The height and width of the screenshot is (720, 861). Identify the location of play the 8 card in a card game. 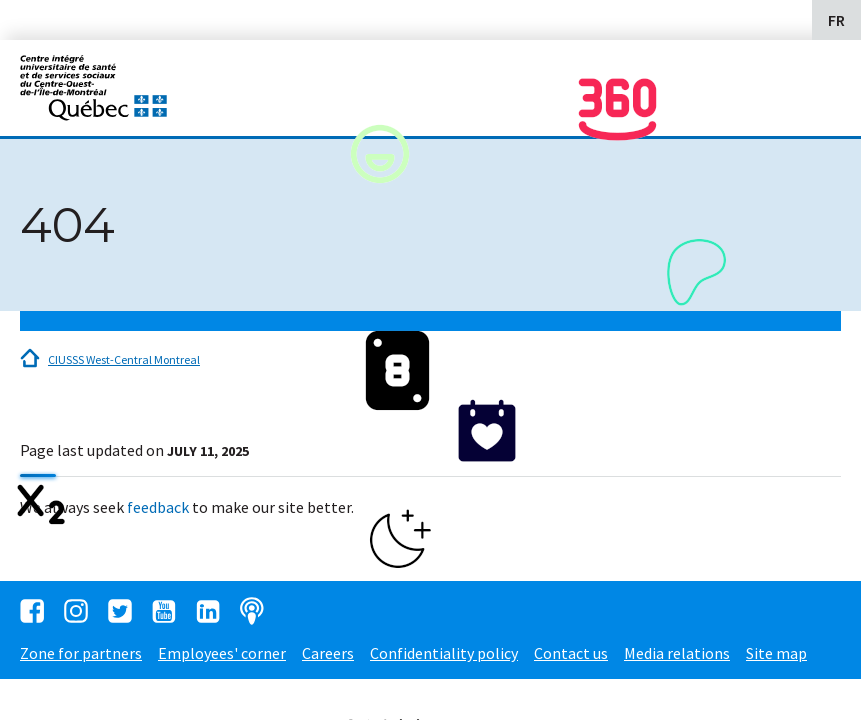
(397, 370).